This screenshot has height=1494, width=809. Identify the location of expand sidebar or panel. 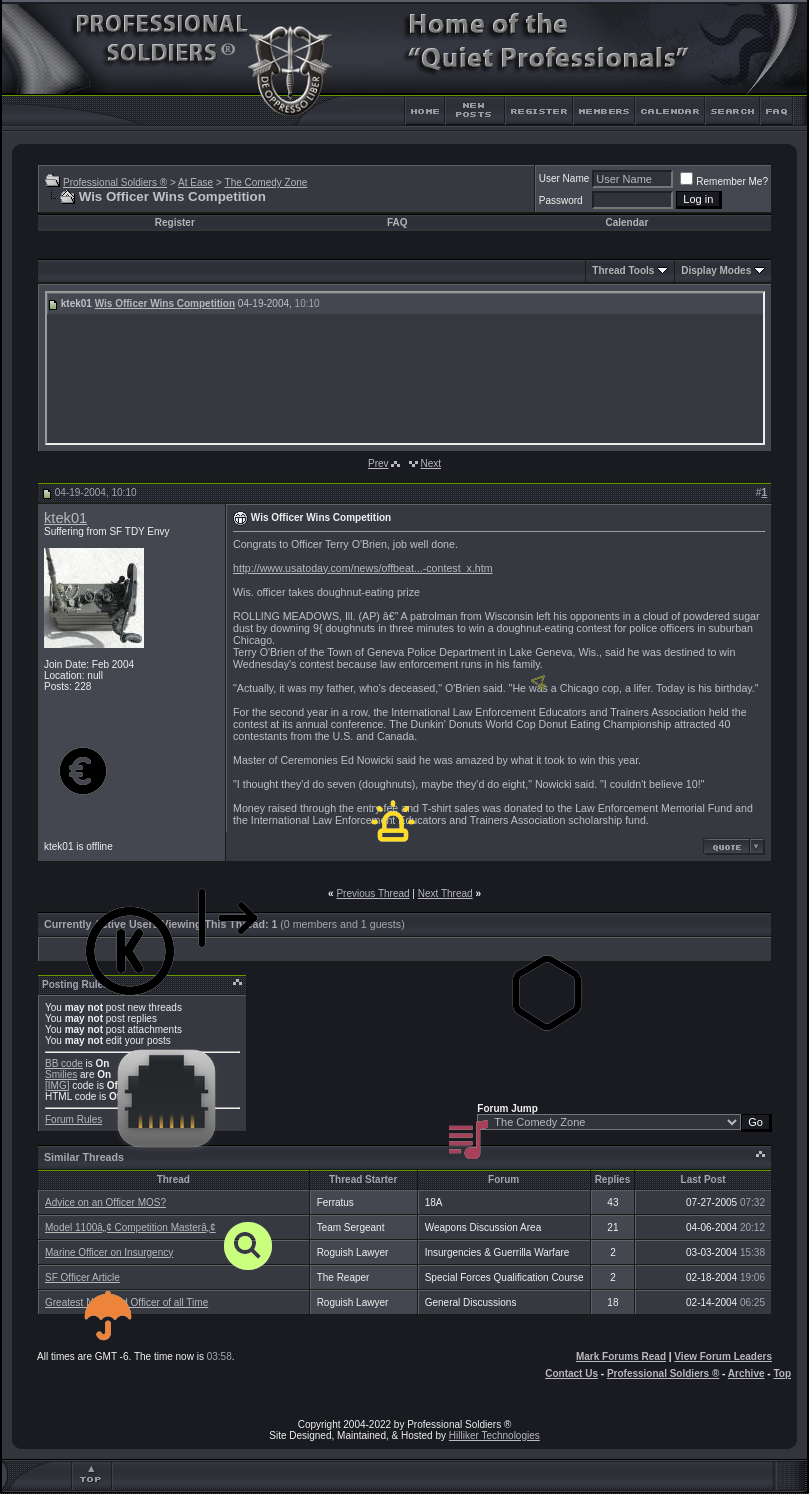
(228, 918).